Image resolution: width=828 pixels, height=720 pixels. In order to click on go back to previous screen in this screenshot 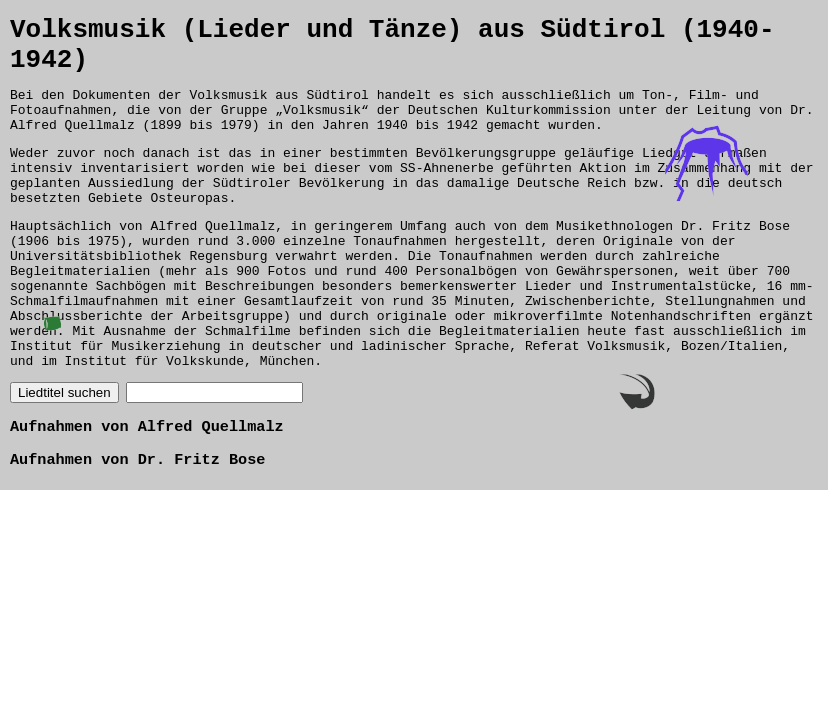, I will do `click(637, 392)`.